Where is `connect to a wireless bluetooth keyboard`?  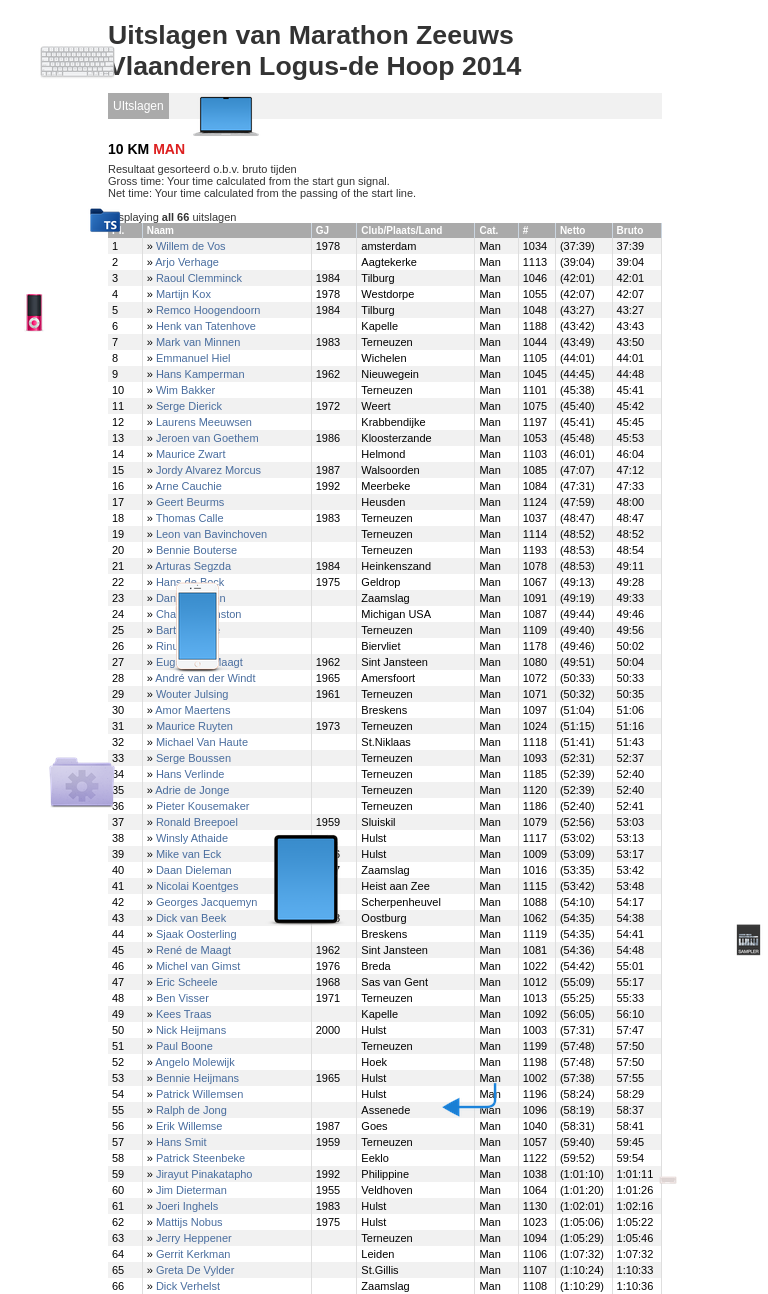
connect to a wireless bluetooth keyboard is located at coordinates (668, 1180).